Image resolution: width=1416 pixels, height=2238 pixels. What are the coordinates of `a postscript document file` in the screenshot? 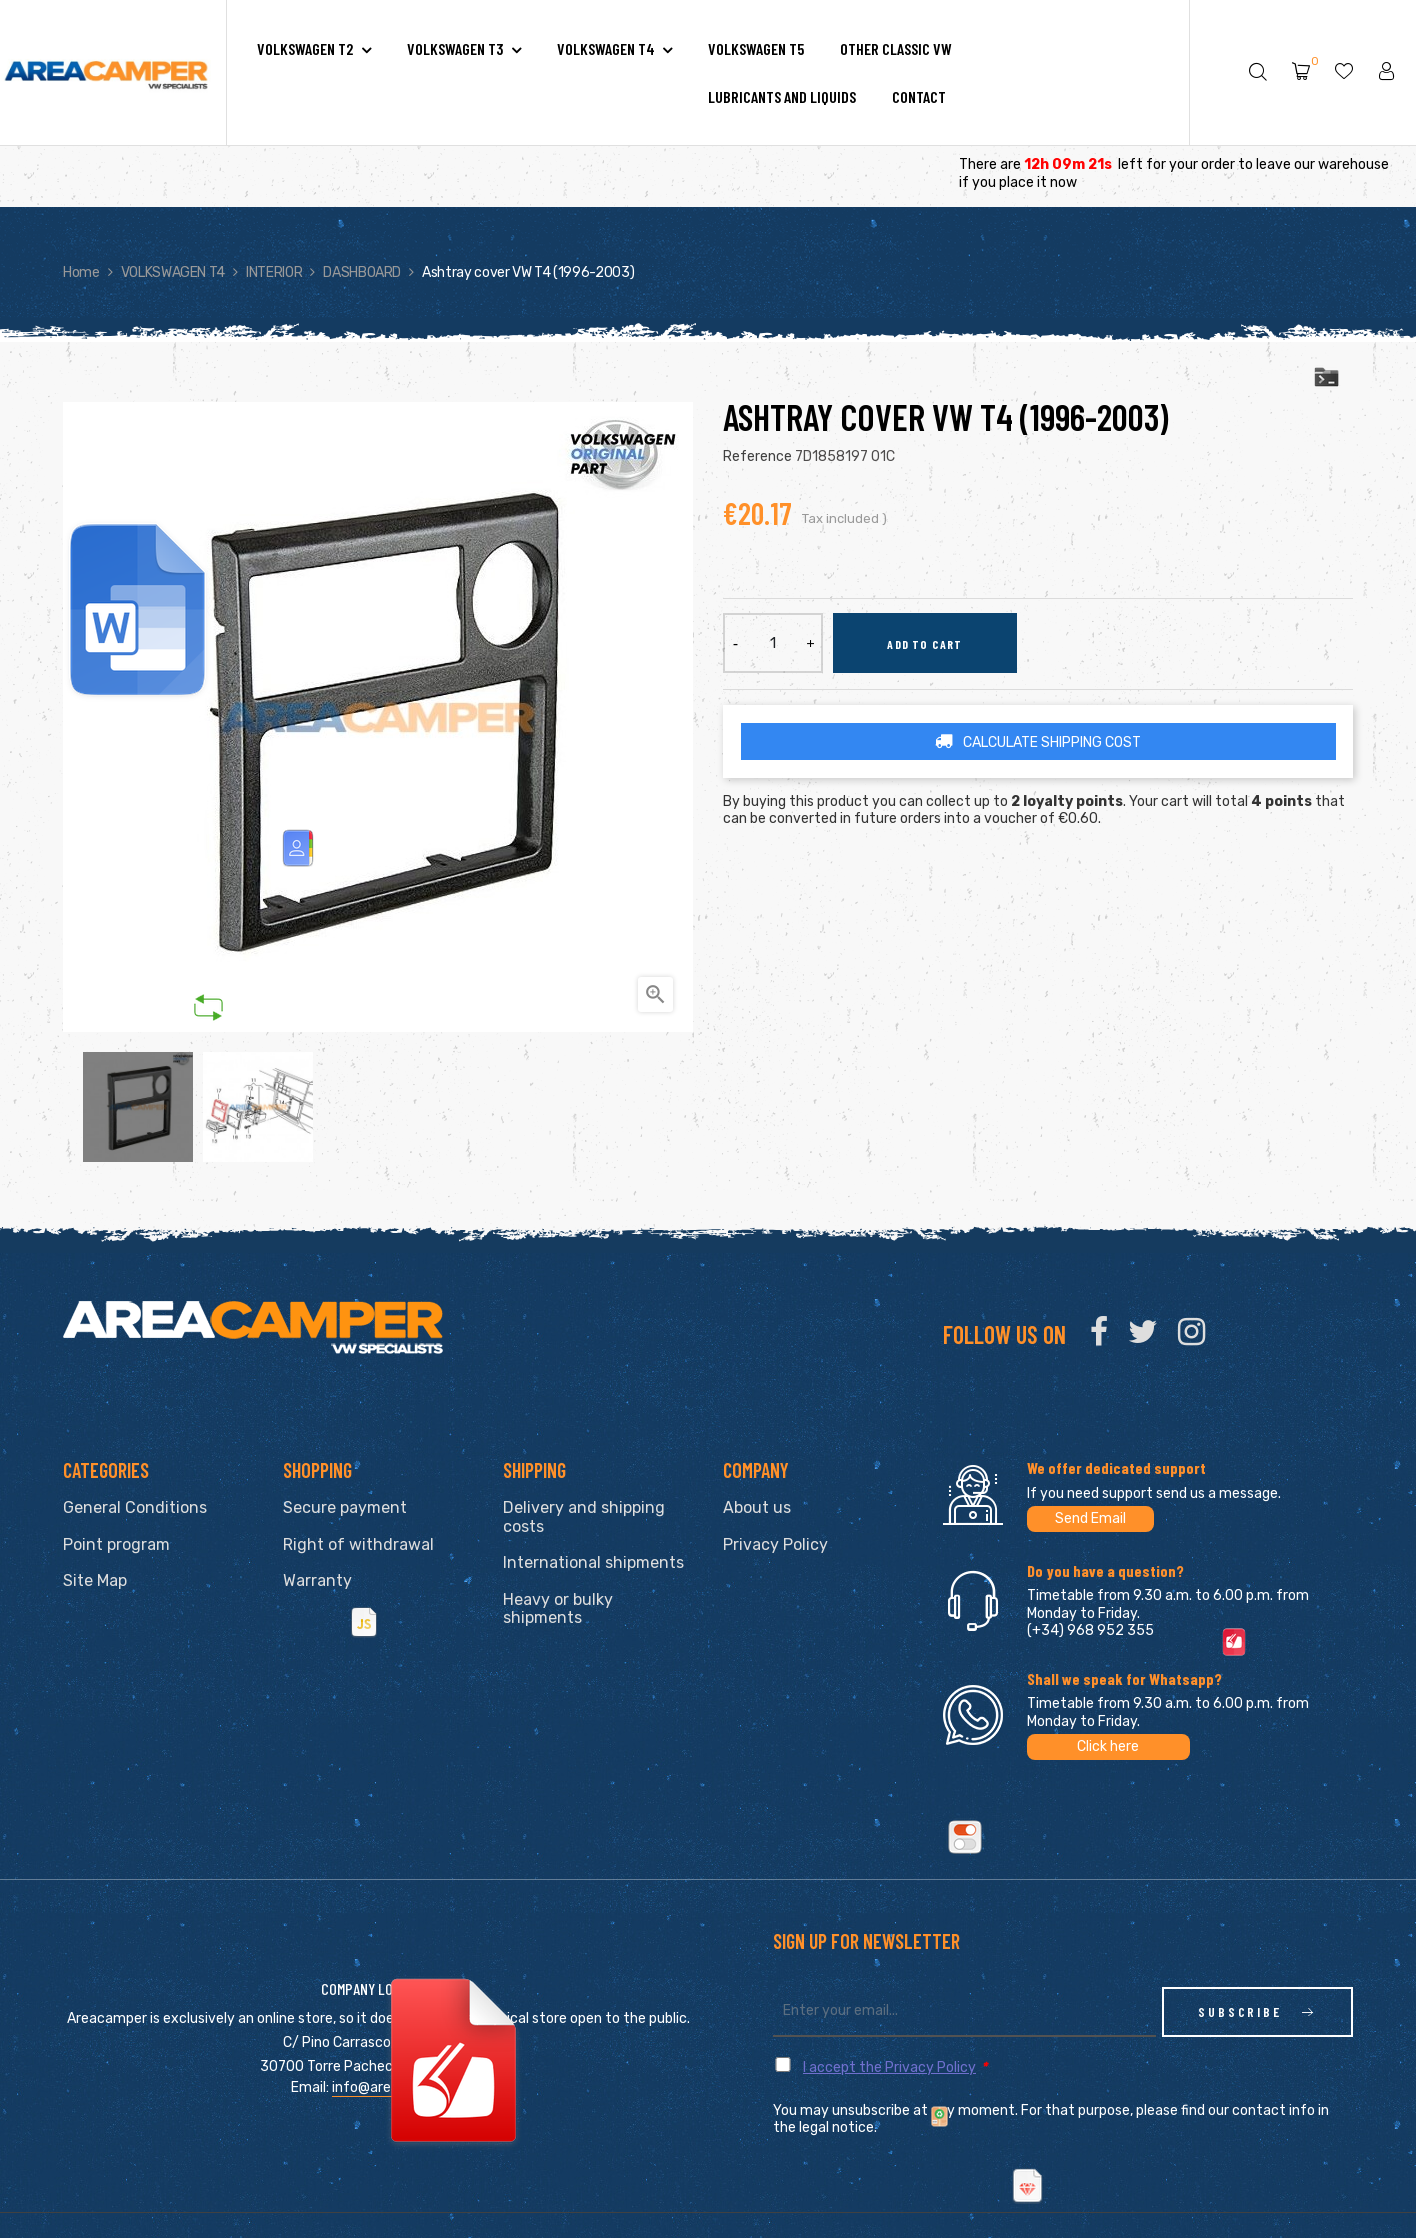 It's located at (453, 2063).